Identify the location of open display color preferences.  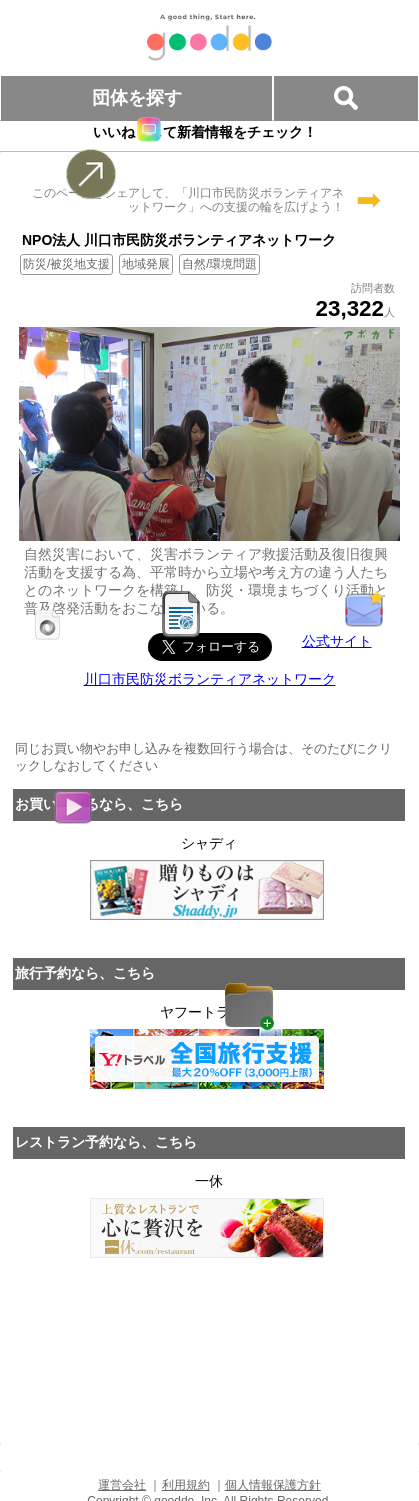
(149, 130).